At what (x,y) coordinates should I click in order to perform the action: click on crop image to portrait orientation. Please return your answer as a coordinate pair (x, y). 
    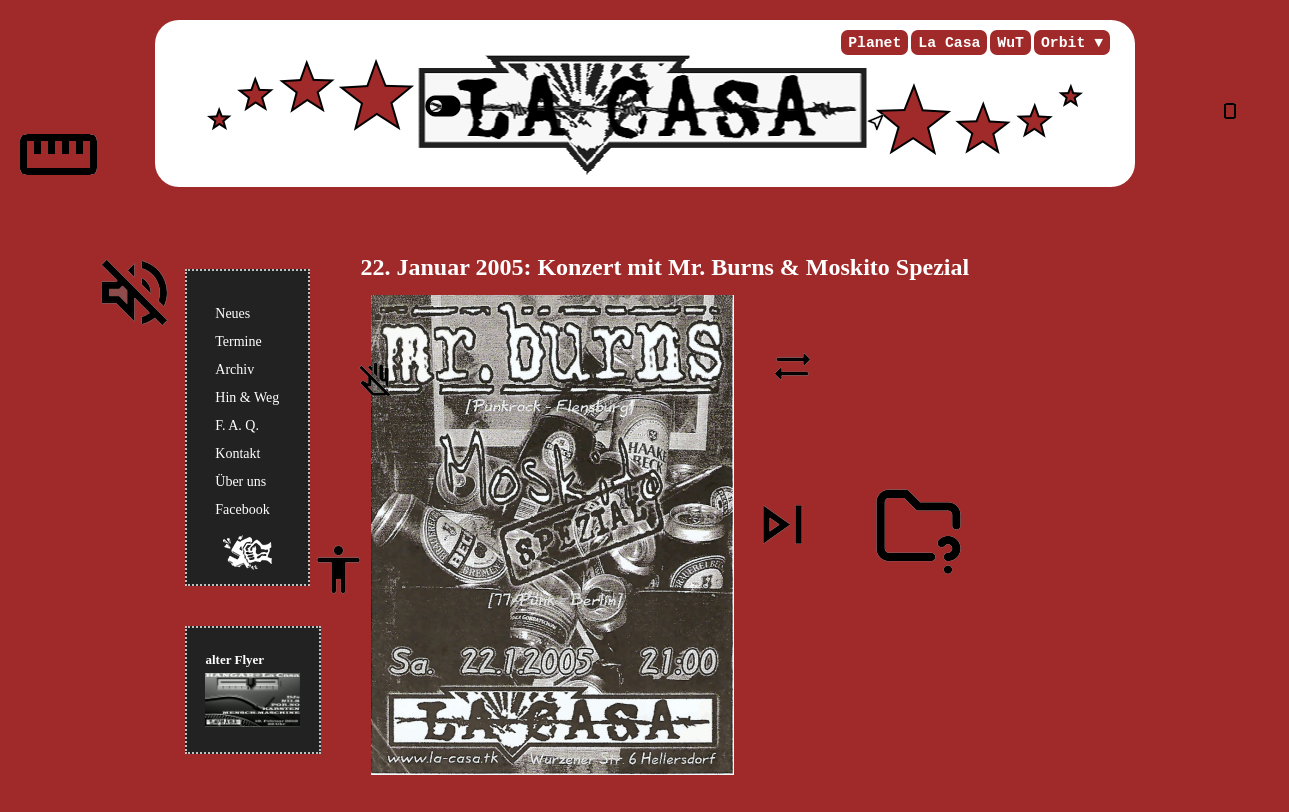
    Looking at the image, I should click on (1230, 111).